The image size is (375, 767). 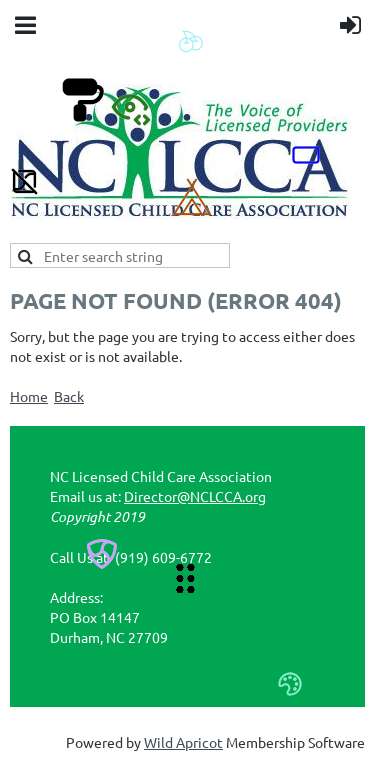 I want to click on drag to reorder this item, so click(x=185, y=578).